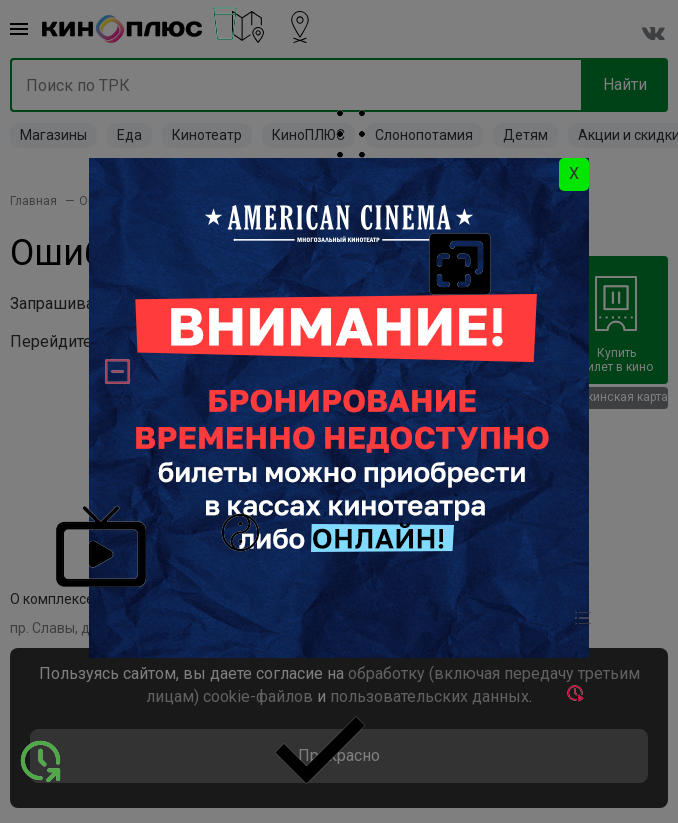  What do you see at coordinates (101, 546) in the screenshot?
I see `watch live TV or streaming content` at bounding box center [101, 546].